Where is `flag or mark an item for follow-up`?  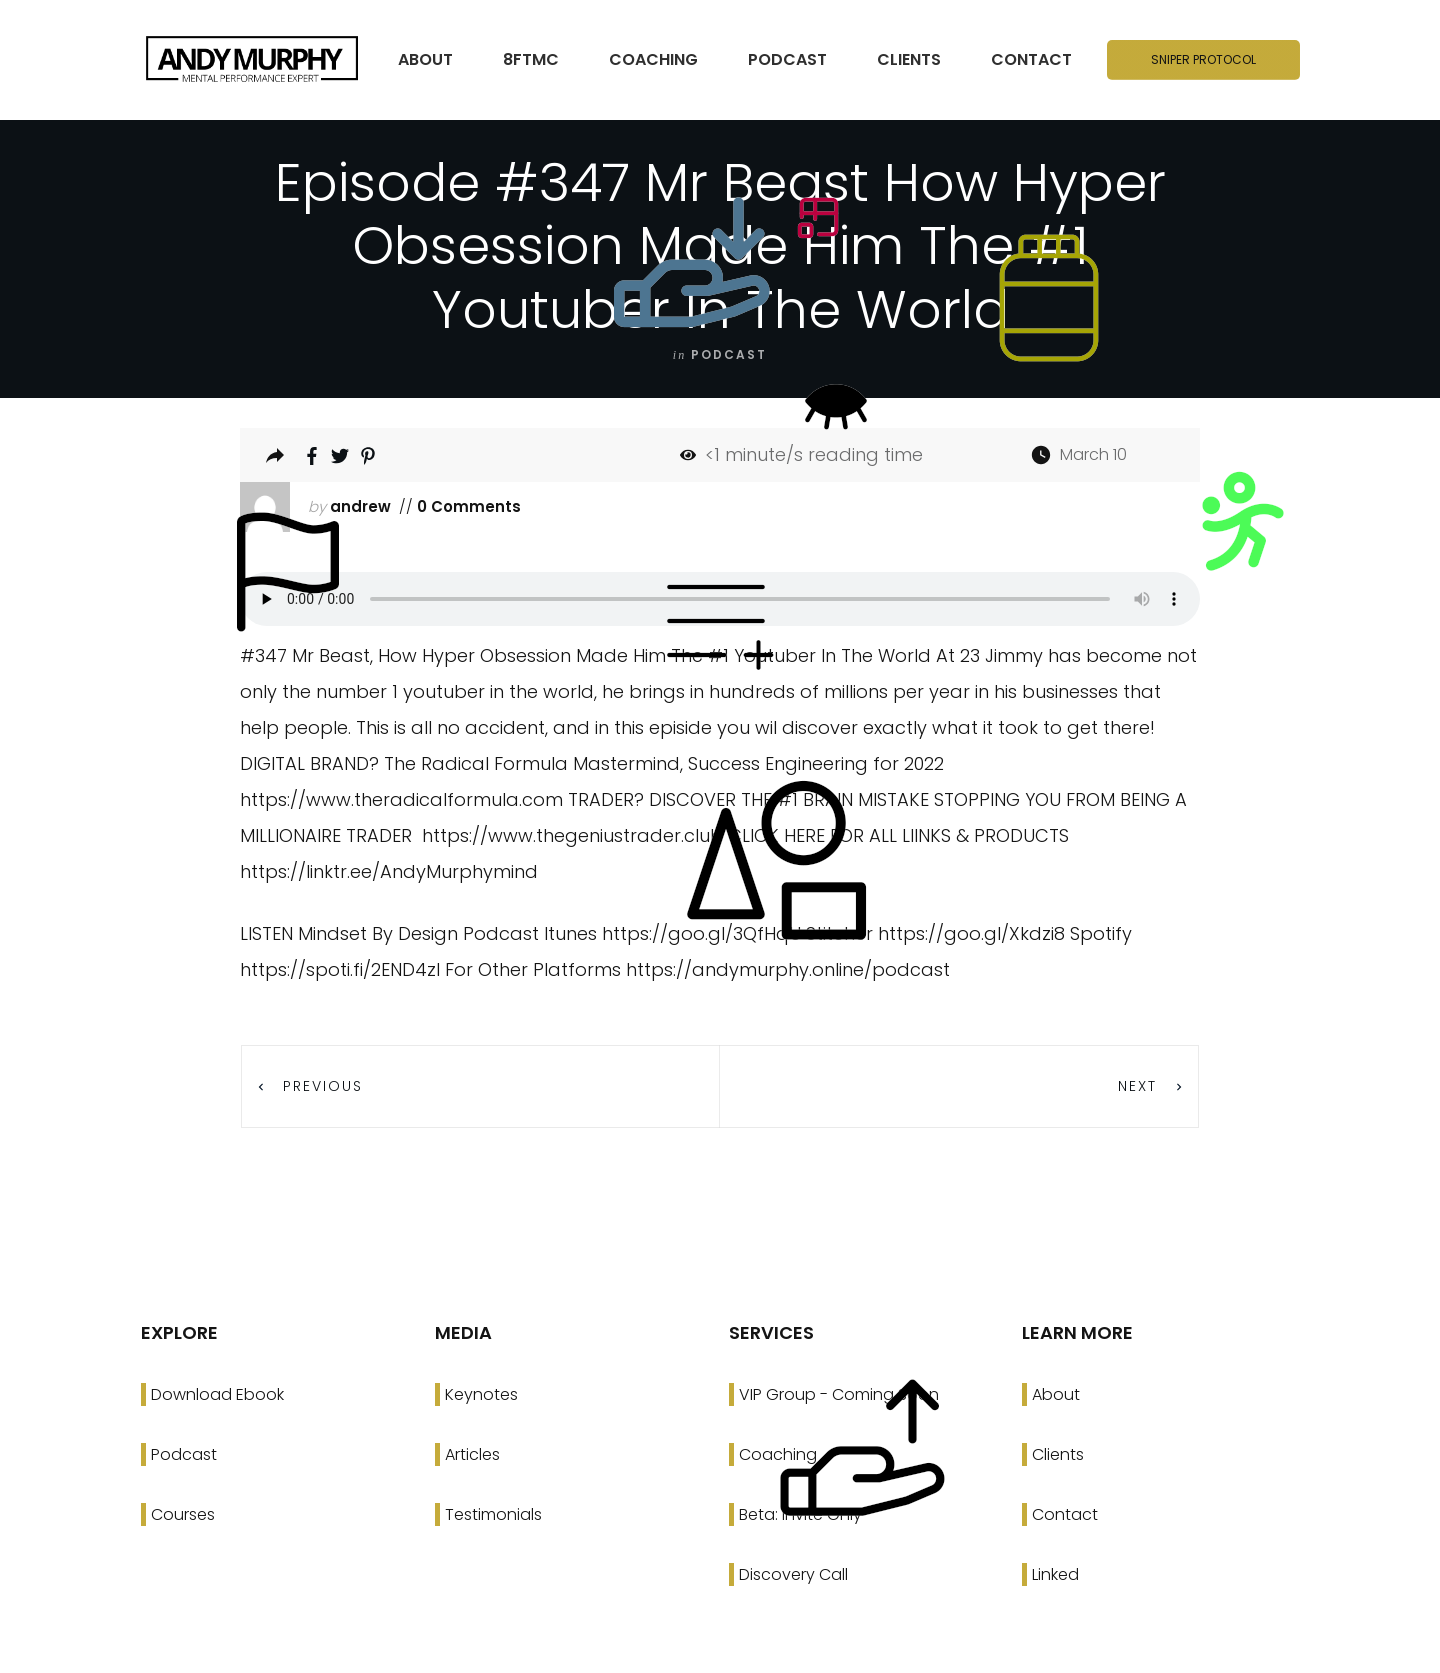
flag or mark an item for follow-up is located at coordinates (288, 572).